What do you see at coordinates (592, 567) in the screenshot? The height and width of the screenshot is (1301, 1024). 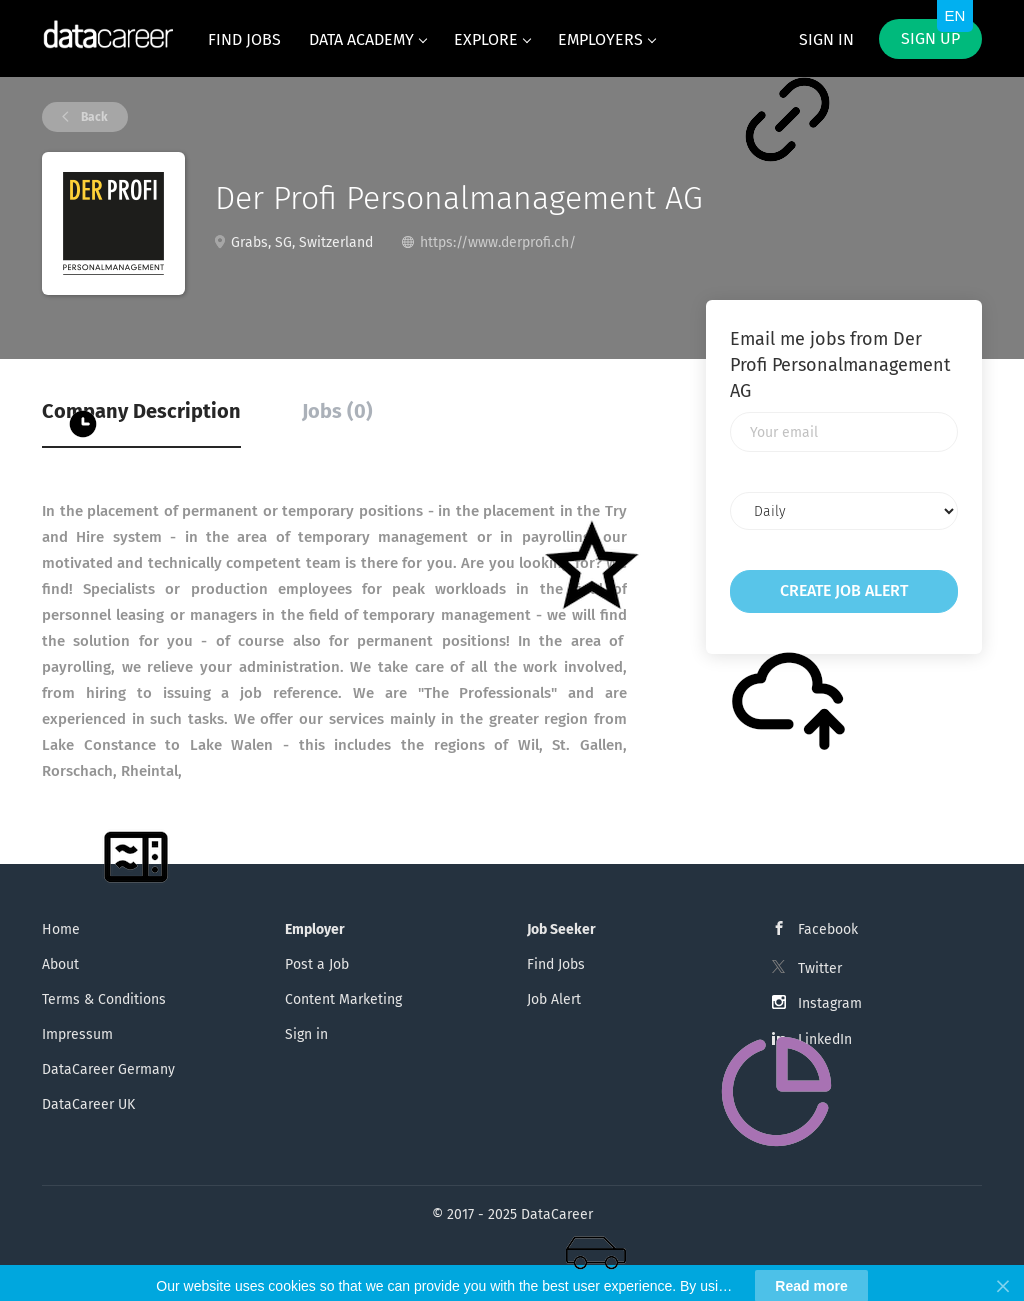 I see `add item to favorites` at bounding box center [592, 567].